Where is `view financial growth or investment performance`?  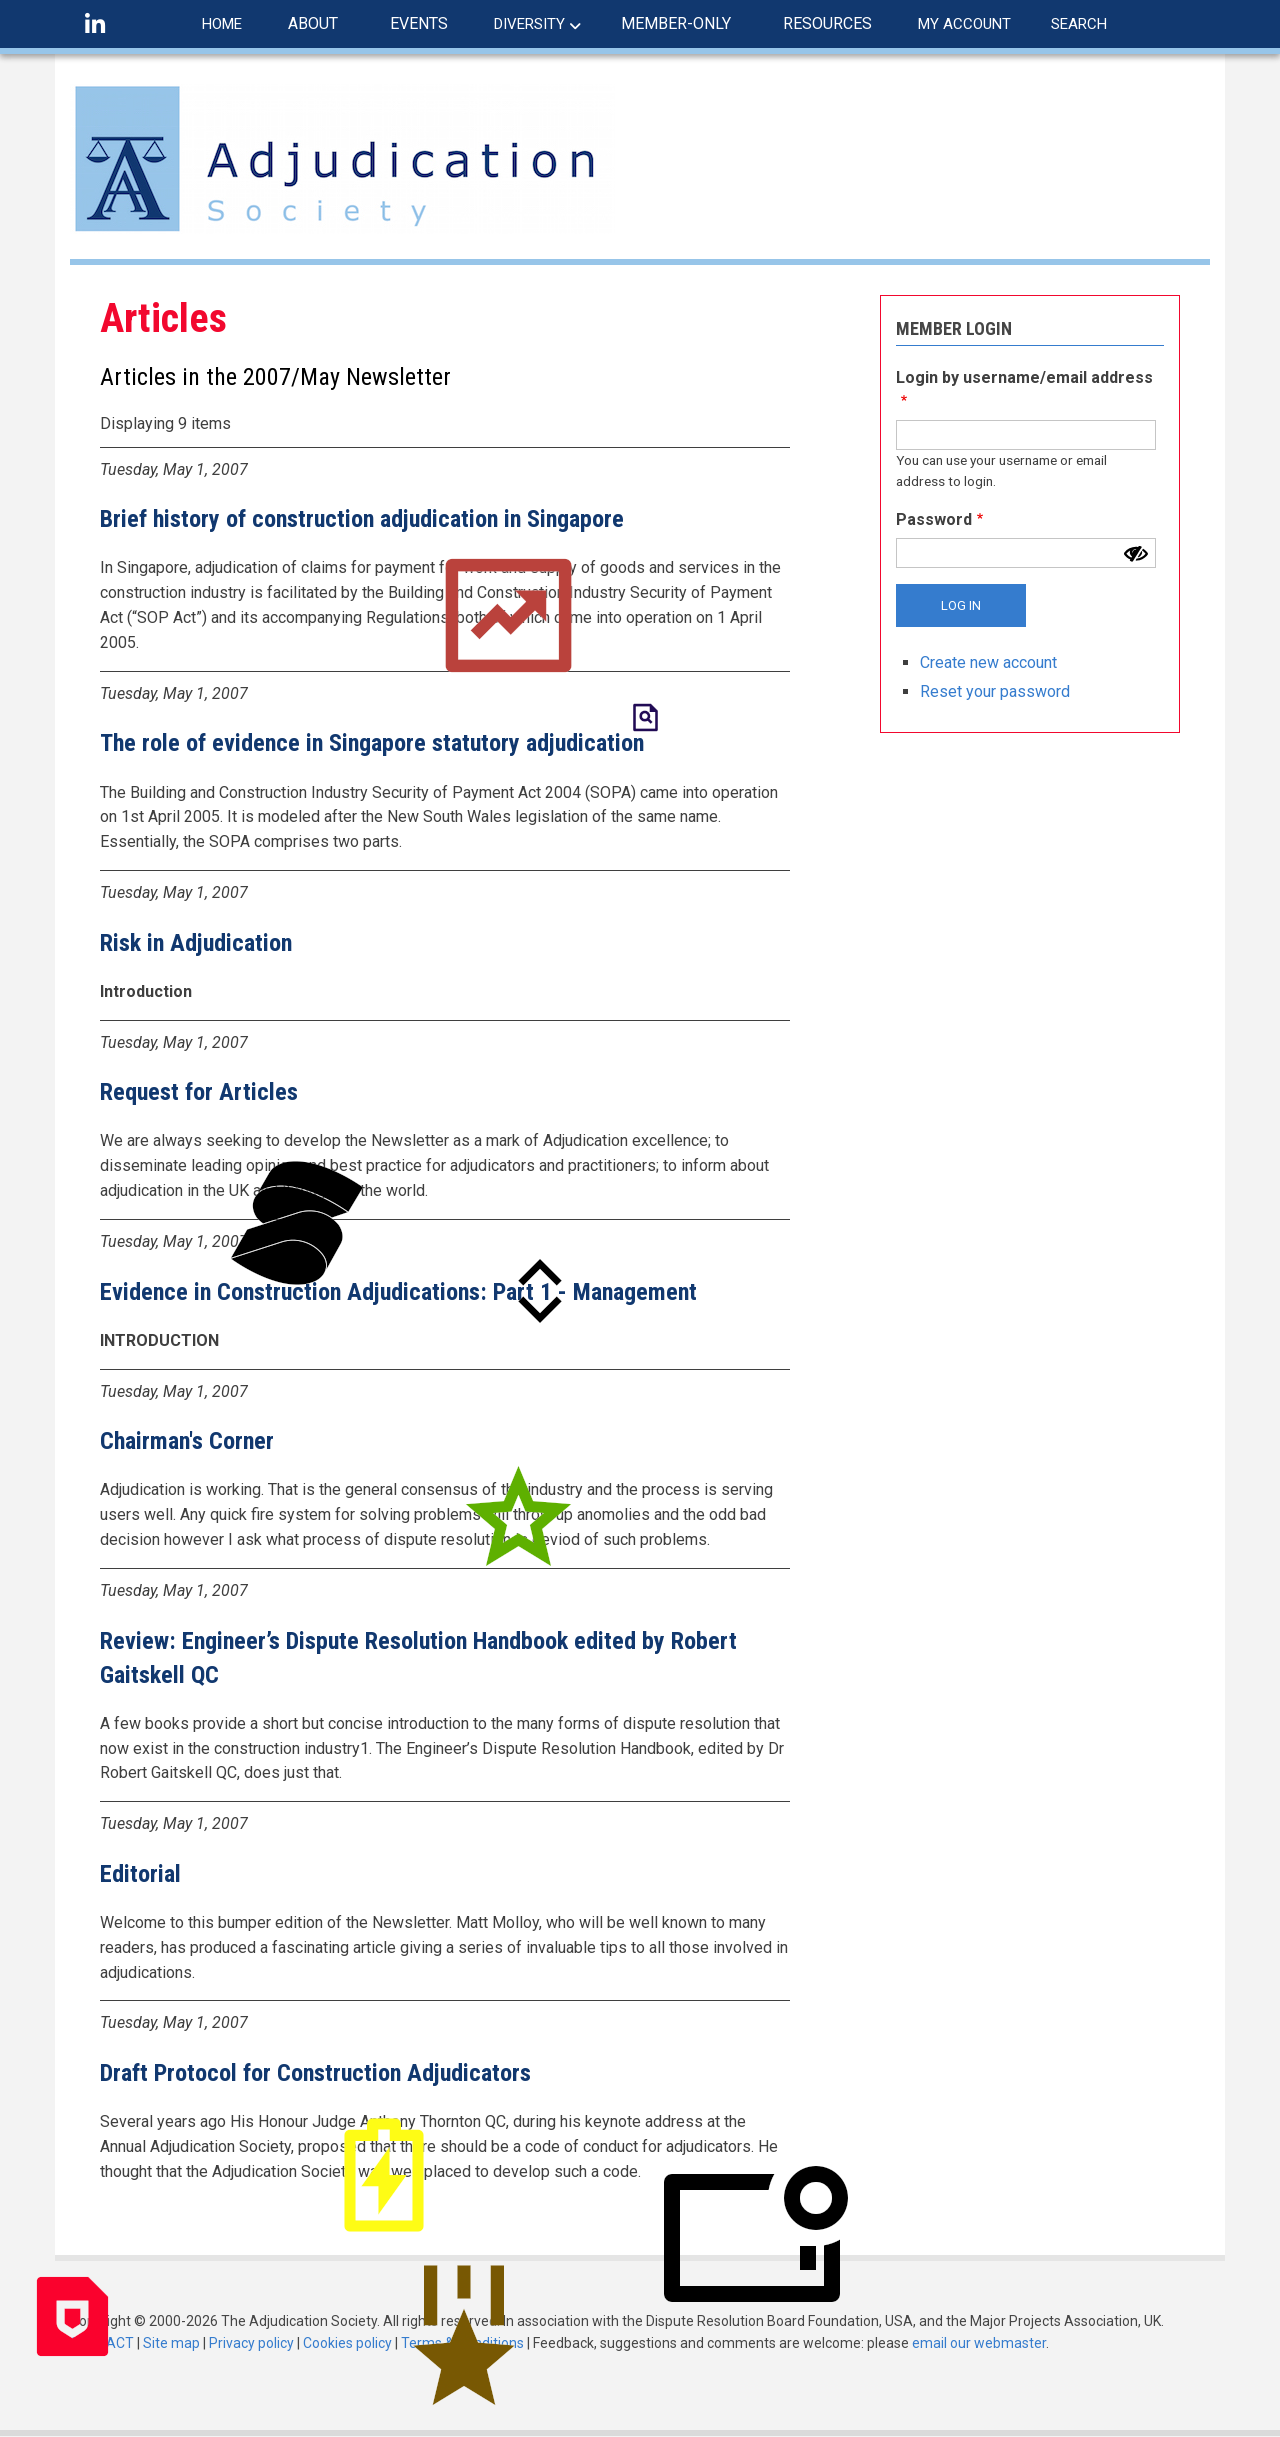
view financial growth or investment performance is located at coordinates (508, 615).